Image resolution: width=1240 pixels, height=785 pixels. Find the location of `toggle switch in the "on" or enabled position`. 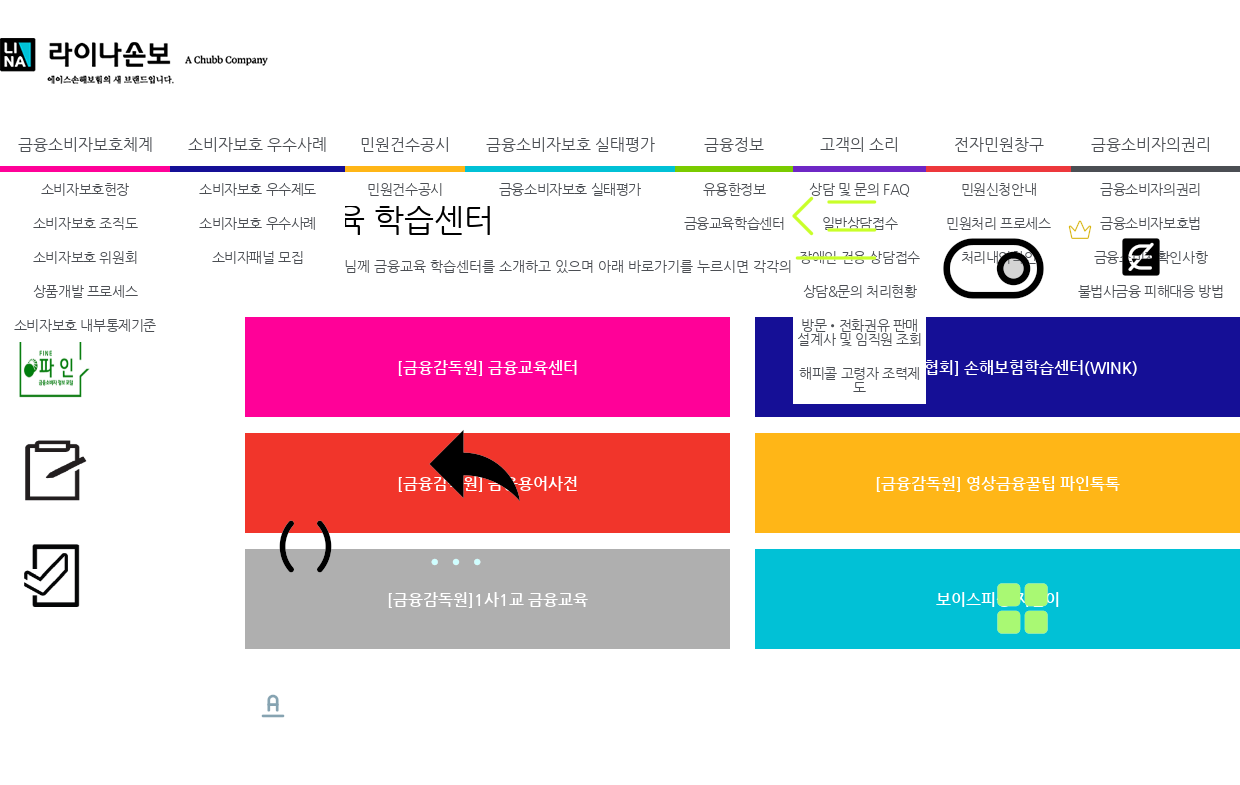

toggle switch in the "on" or enabled position is located at coordinates (993, 268).